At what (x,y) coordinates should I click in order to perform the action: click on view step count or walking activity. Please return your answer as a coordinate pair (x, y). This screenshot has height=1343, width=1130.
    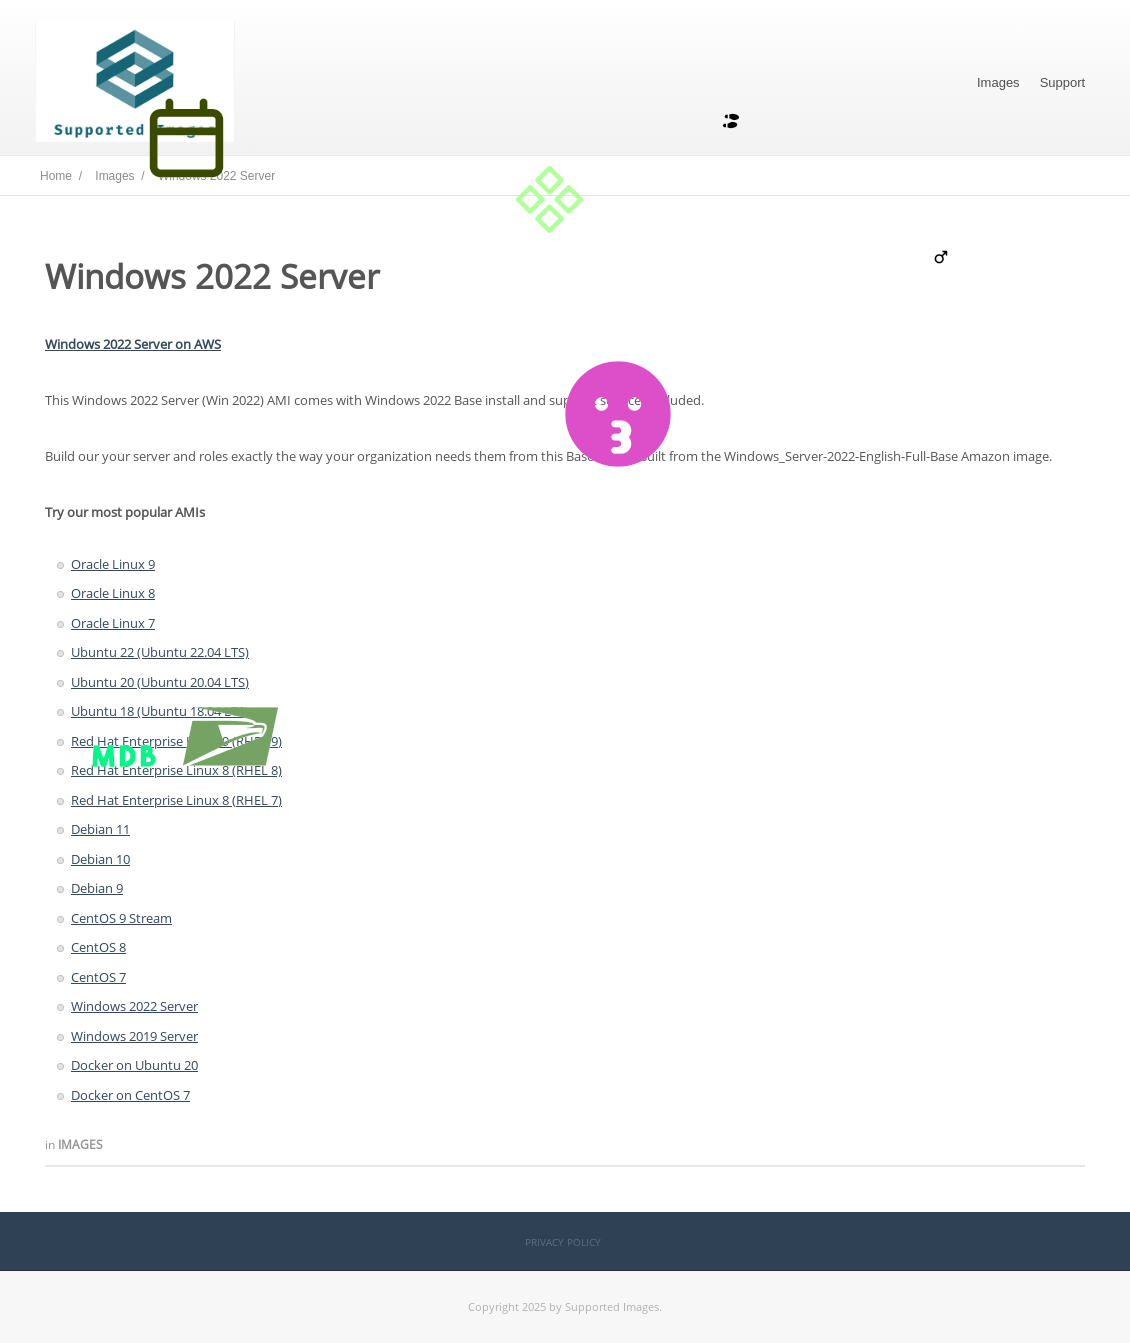
    Looking at the image, I should click on (731, 121).